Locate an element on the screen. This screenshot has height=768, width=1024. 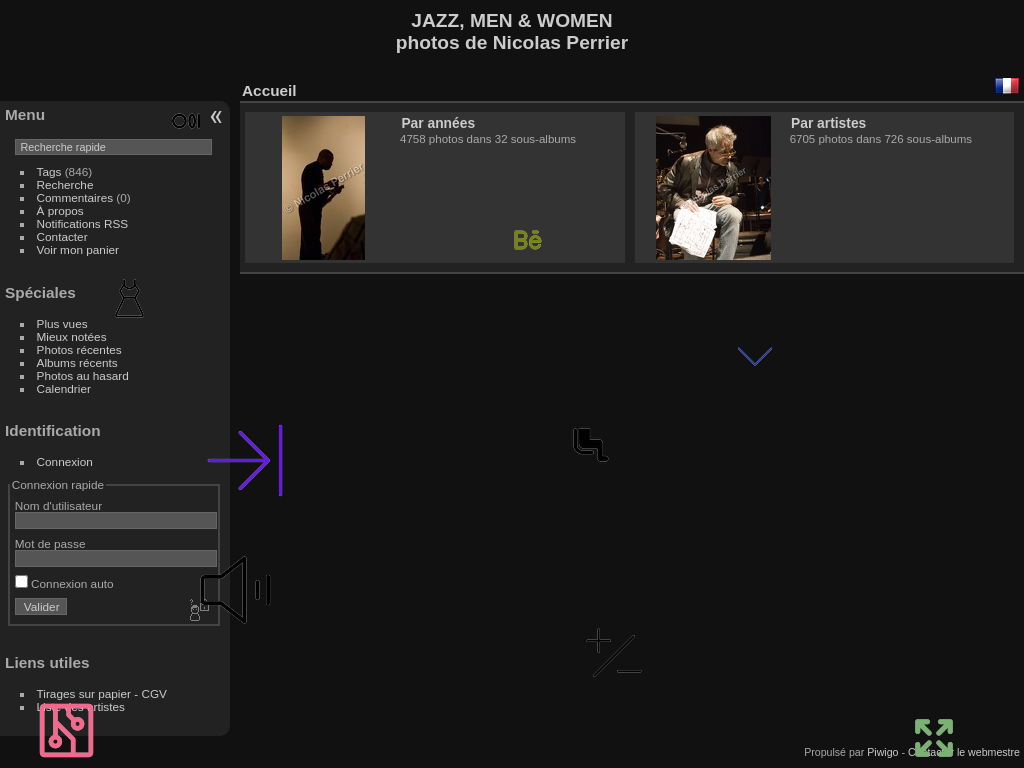
expand to fullscreen mode is located at coordinates (934, 738).